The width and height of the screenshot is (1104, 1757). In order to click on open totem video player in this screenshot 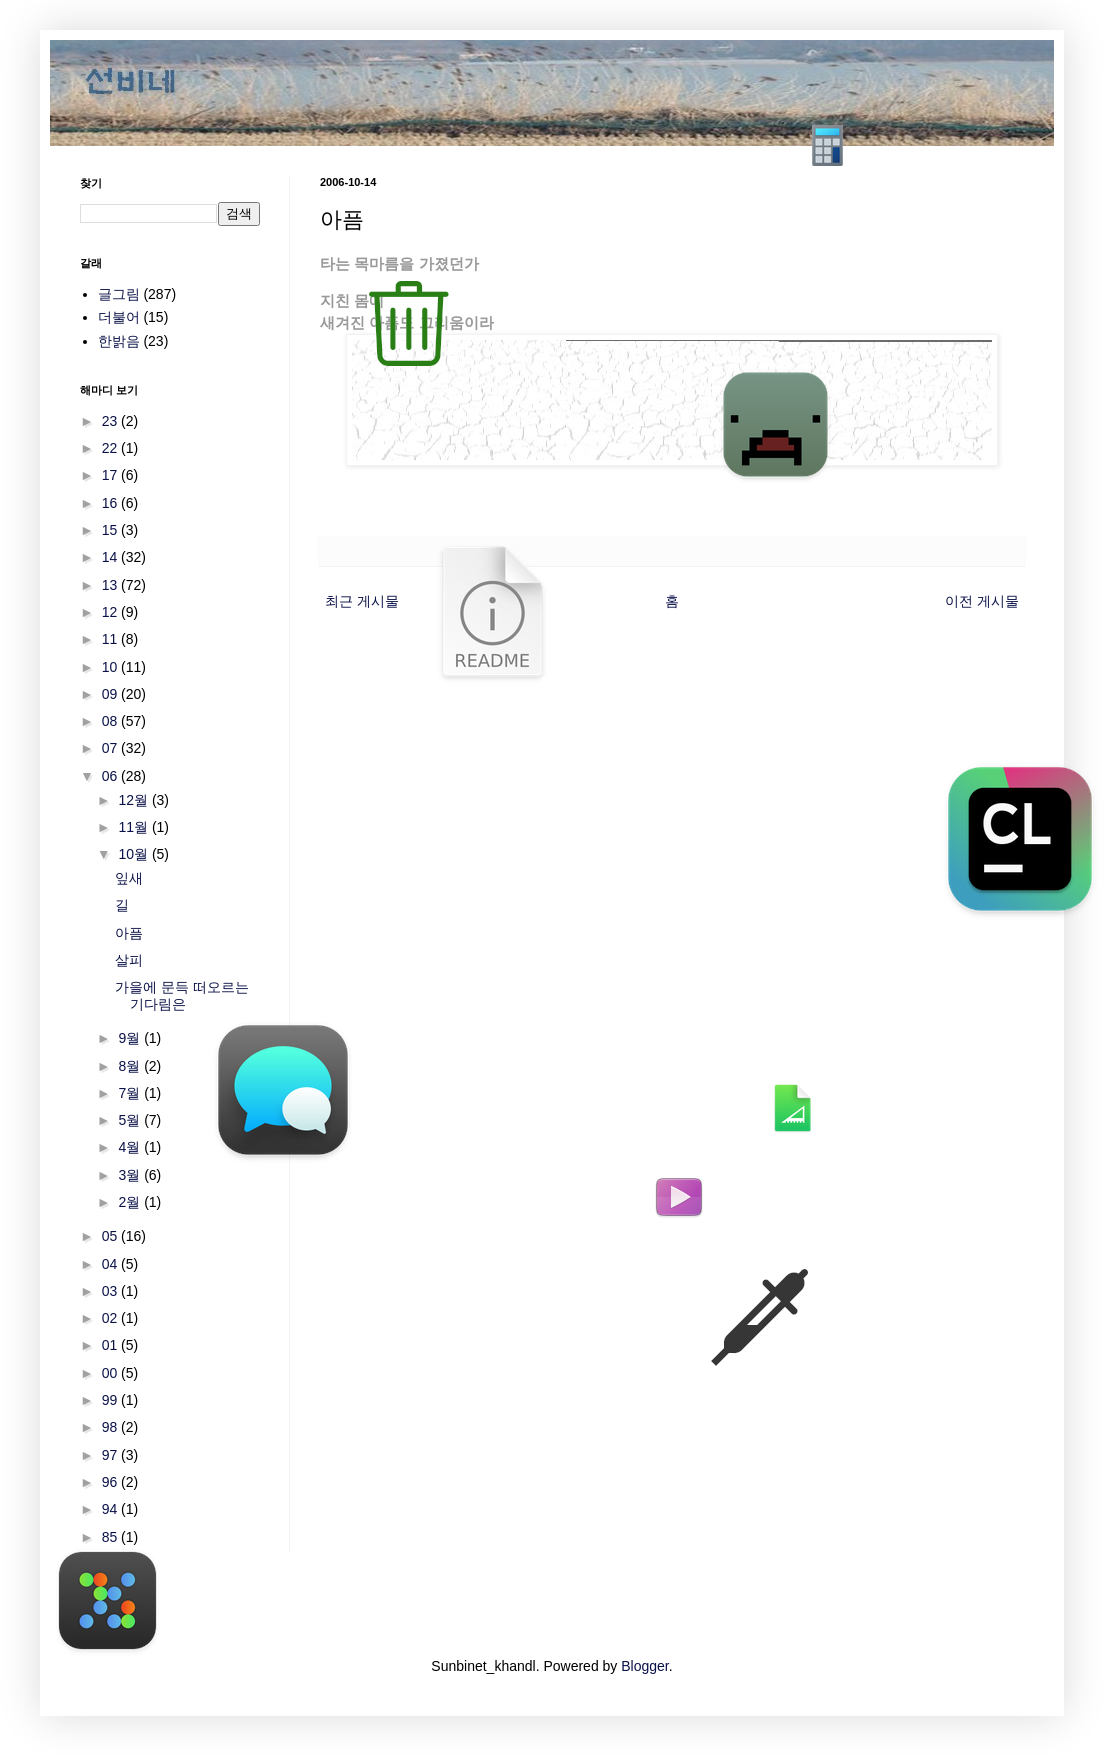, I will do `click(679, 1197)`.